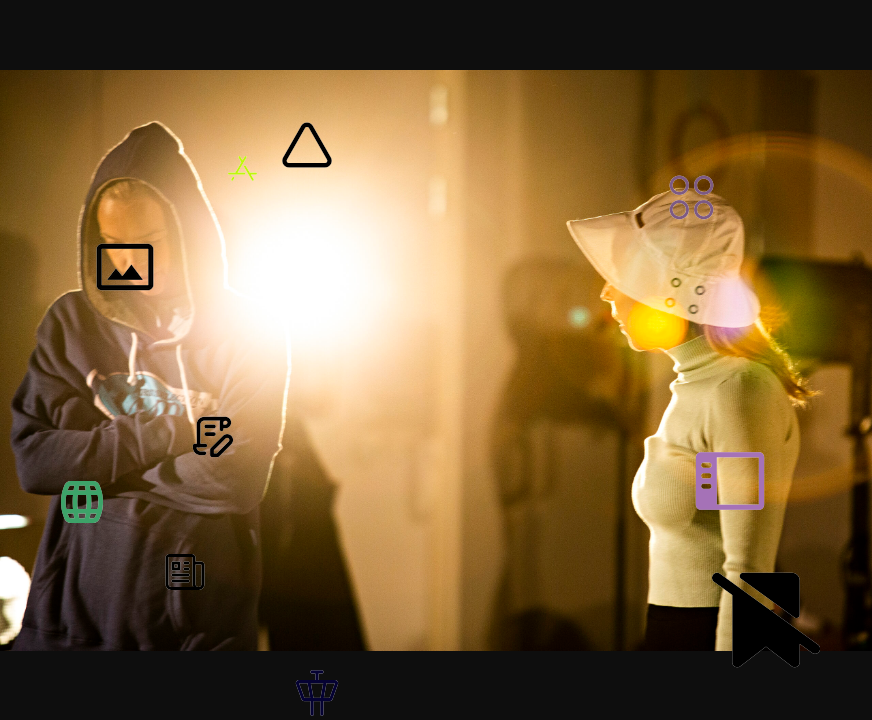  I want to click on toggle the sidebar panel, so click(730, 481).